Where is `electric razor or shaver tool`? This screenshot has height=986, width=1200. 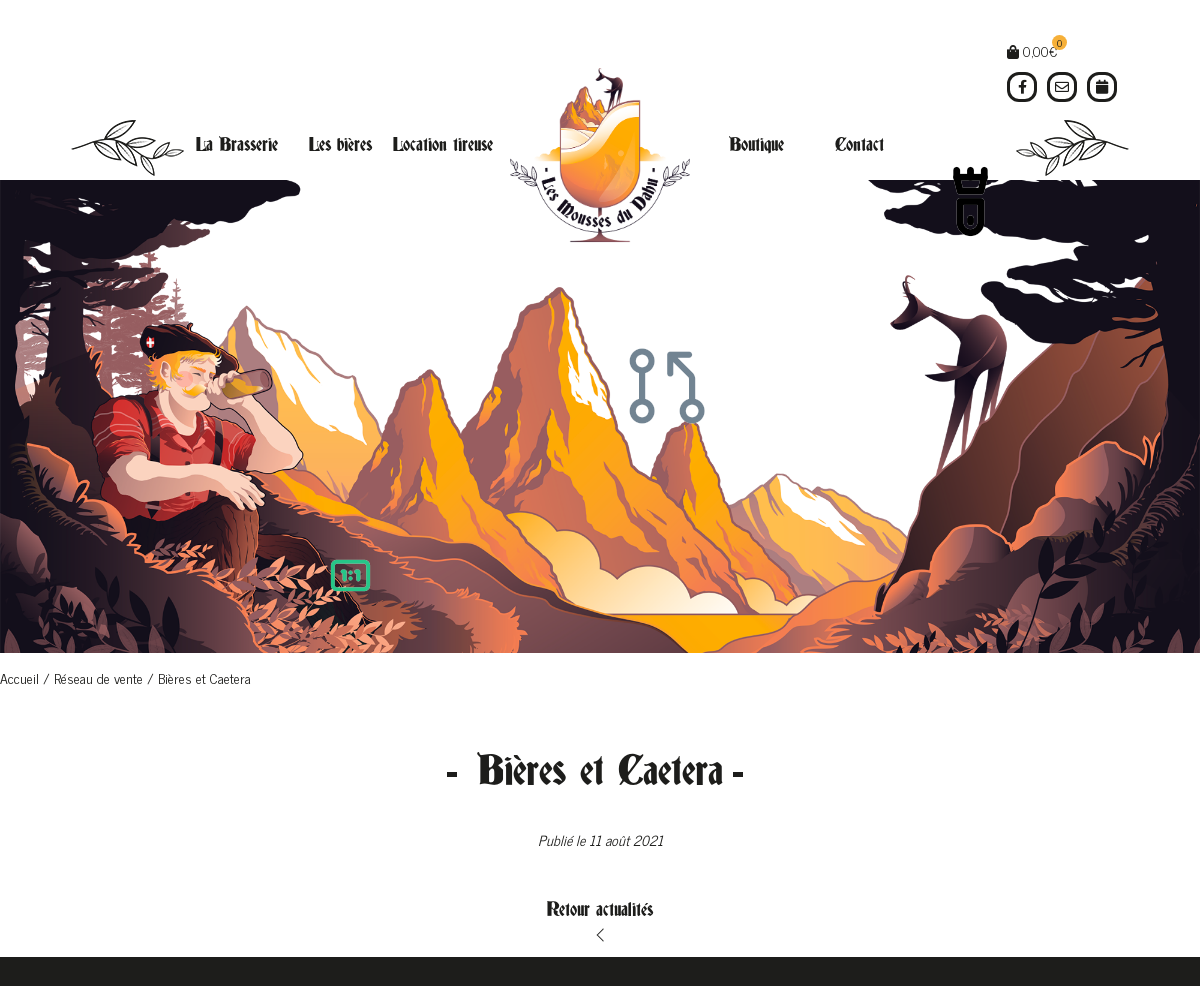 electric razor or shaver tool is located at coordinates (970, 201).